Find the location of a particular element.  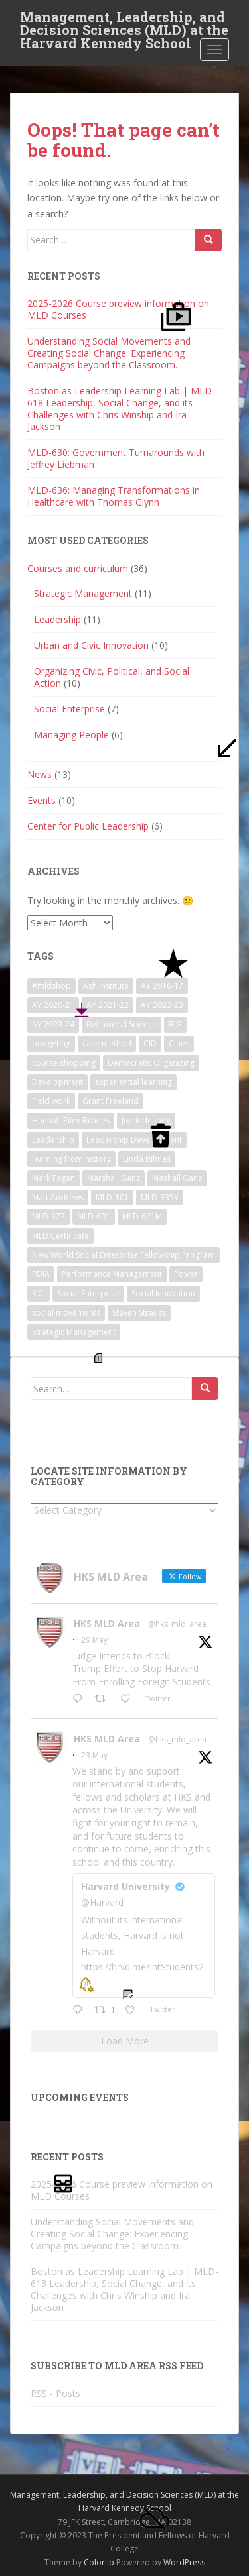

restore item from trash is located at coordinates (161, 1136).